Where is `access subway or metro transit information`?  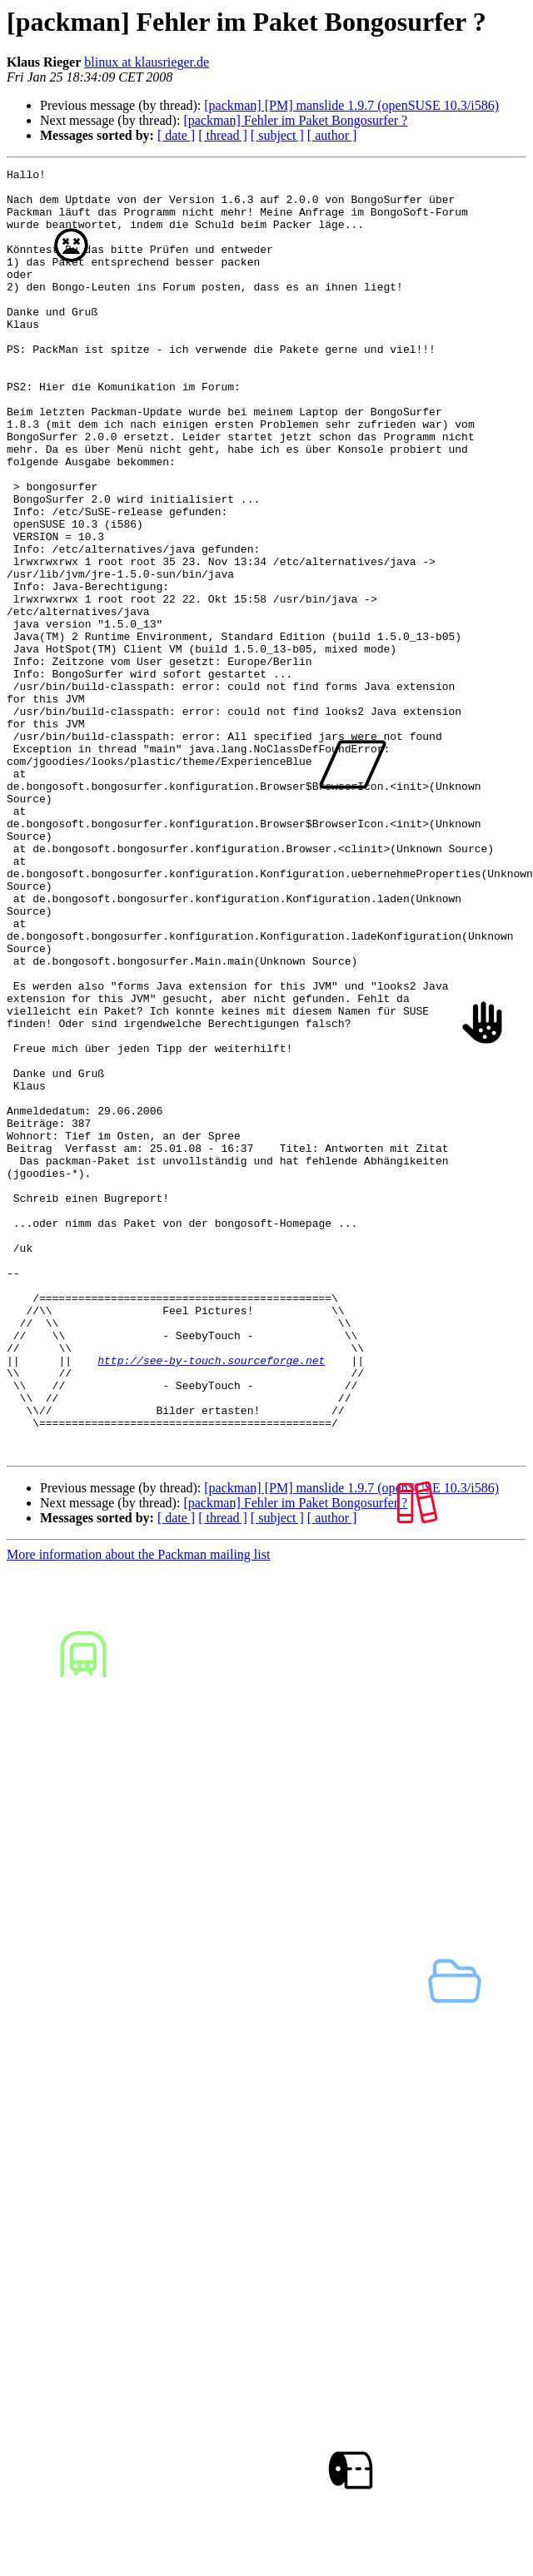
access subway or metro transit information is located at coordinates (83, 1656).